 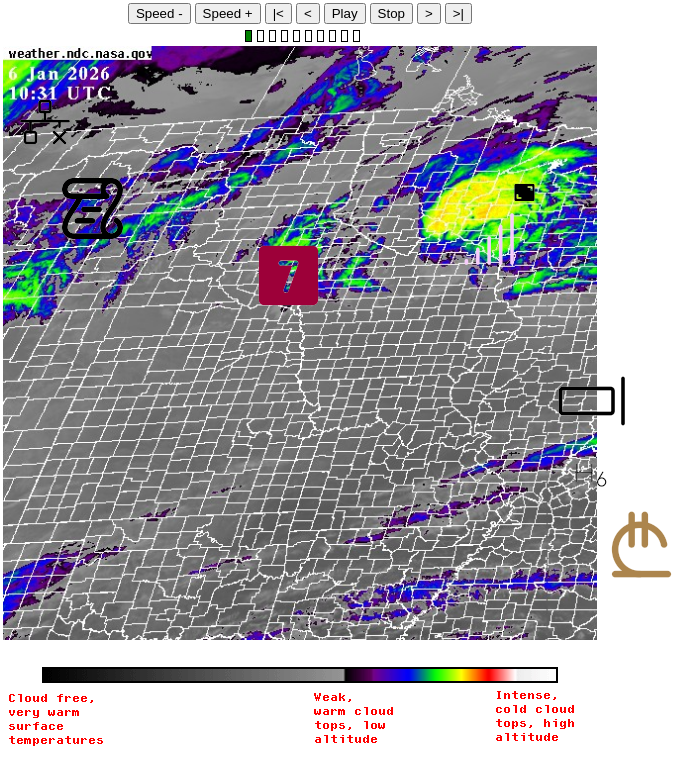 What do you see at coordinates (524, 192) in the screenshot?
I see `enter fullscreen mode` at bounding box center [524, 192].